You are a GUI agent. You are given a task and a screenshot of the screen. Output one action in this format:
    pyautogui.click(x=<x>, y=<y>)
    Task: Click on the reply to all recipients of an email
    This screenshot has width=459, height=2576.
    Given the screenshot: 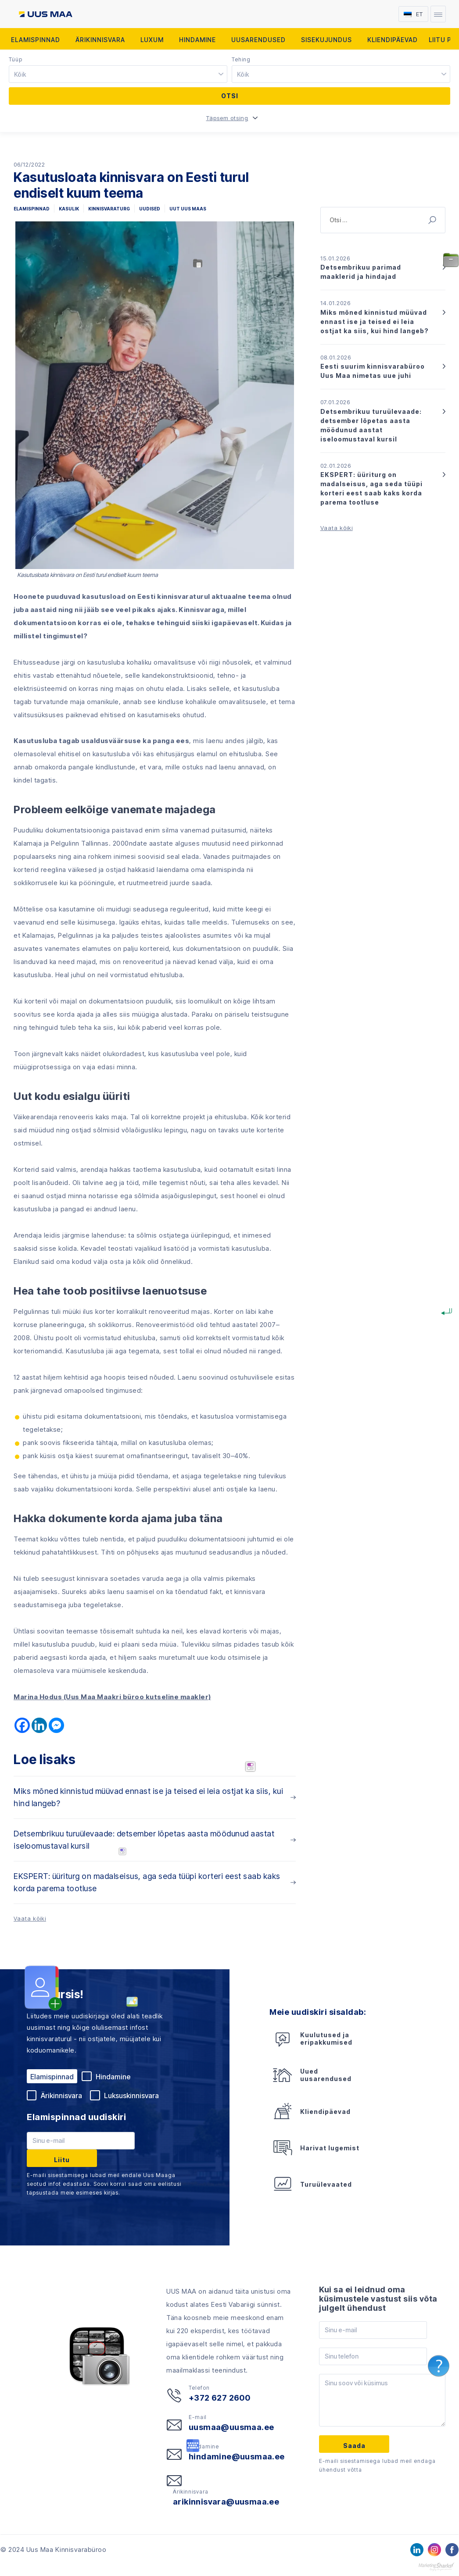 What is the action you would take?
    pyautogui.click(x=446, y=1311)
    